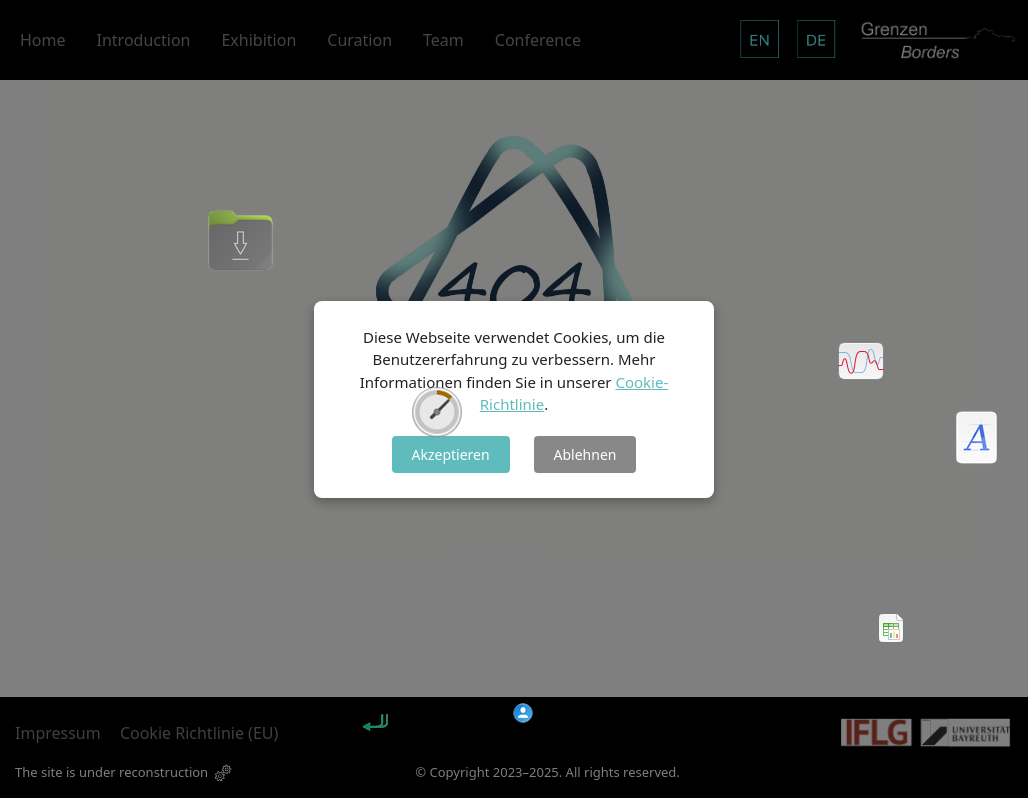 The width and height of the screenshot is (1028, 798). What do you see at coordinates (375, 721) in the screenshot?
I see `reply to all recipients of an email` at bounding box center [375, 721].